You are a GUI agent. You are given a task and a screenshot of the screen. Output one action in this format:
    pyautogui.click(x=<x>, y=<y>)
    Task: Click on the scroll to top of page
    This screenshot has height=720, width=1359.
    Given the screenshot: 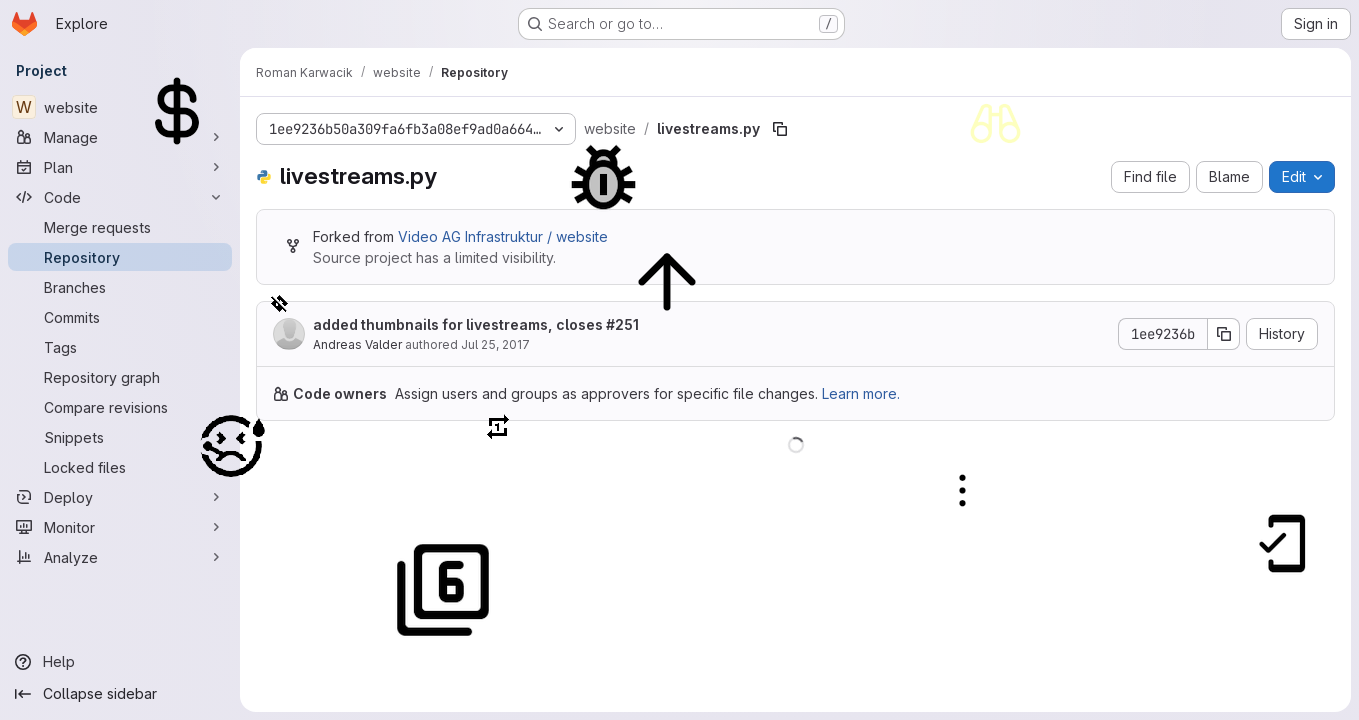 What is the action you would take?
    pyautogui.click(x=667, y=282)
    